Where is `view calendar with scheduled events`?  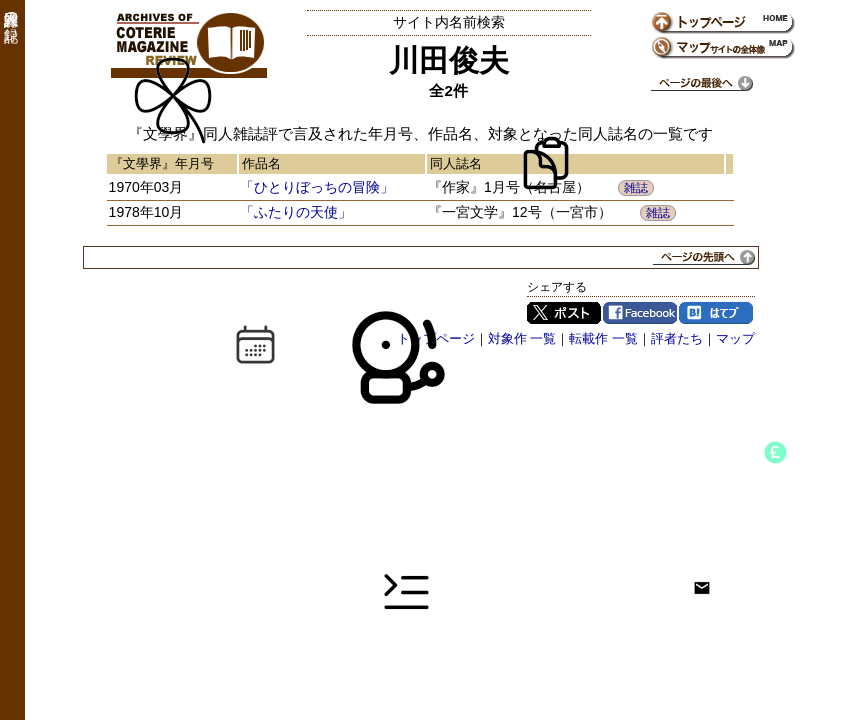 view calendar with scheduled events is located at coordinates (255, 344).